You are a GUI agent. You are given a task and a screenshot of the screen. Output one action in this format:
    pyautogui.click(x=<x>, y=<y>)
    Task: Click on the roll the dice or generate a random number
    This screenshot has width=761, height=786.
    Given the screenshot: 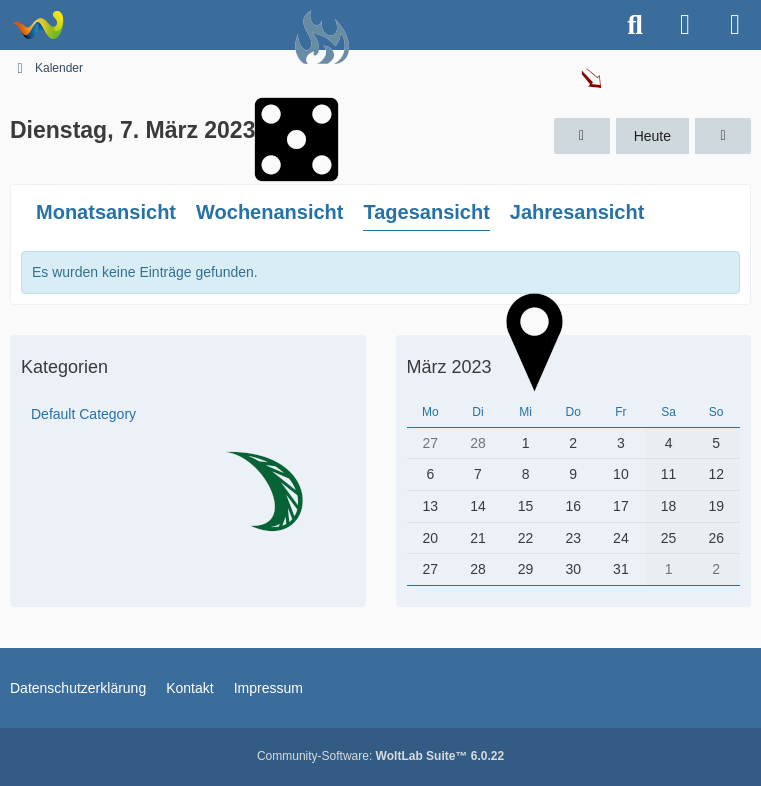 What is the action you would take?
    pyautogui.click(x=296, y=139)
    